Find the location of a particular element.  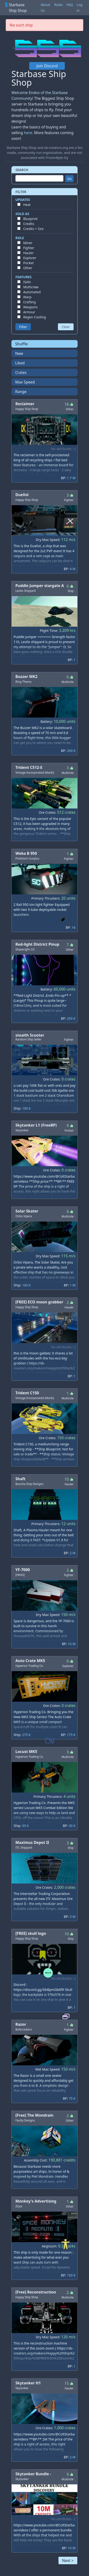

view or apply tags to an item is located at coordinates (63, 919).